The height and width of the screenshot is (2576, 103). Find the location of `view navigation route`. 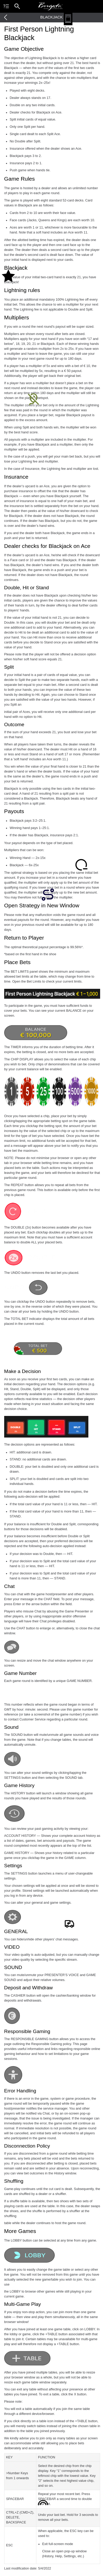

view navigation route is located at coordinates (48, 895).